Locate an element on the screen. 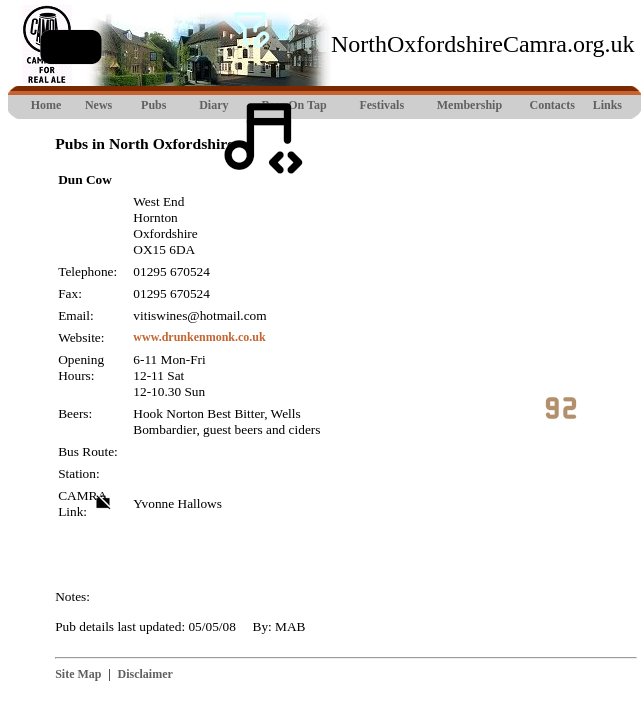  access music coding or audio development tools is located at coordinates (261, 136).